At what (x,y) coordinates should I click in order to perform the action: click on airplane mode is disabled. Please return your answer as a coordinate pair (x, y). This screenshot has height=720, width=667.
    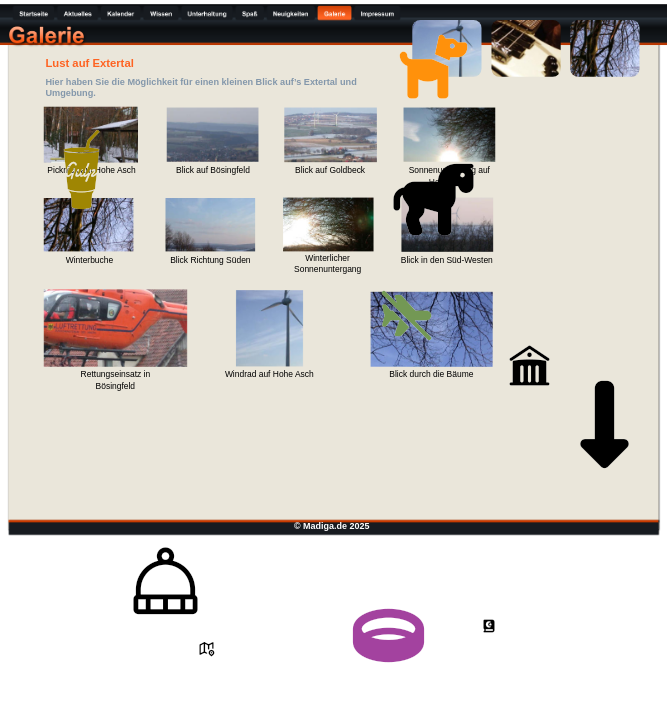
    Looking at the image, I should click on (406, 315).